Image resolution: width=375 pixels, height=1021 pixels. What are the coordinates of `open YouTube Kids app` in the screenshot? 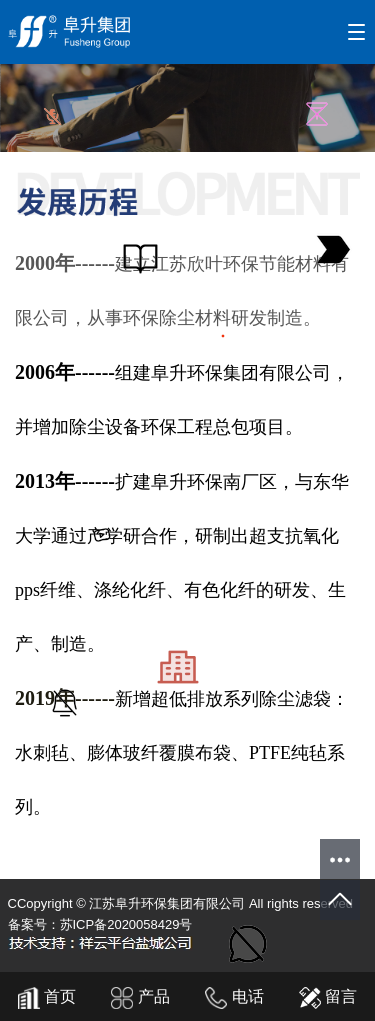 It's located at (102, 535).